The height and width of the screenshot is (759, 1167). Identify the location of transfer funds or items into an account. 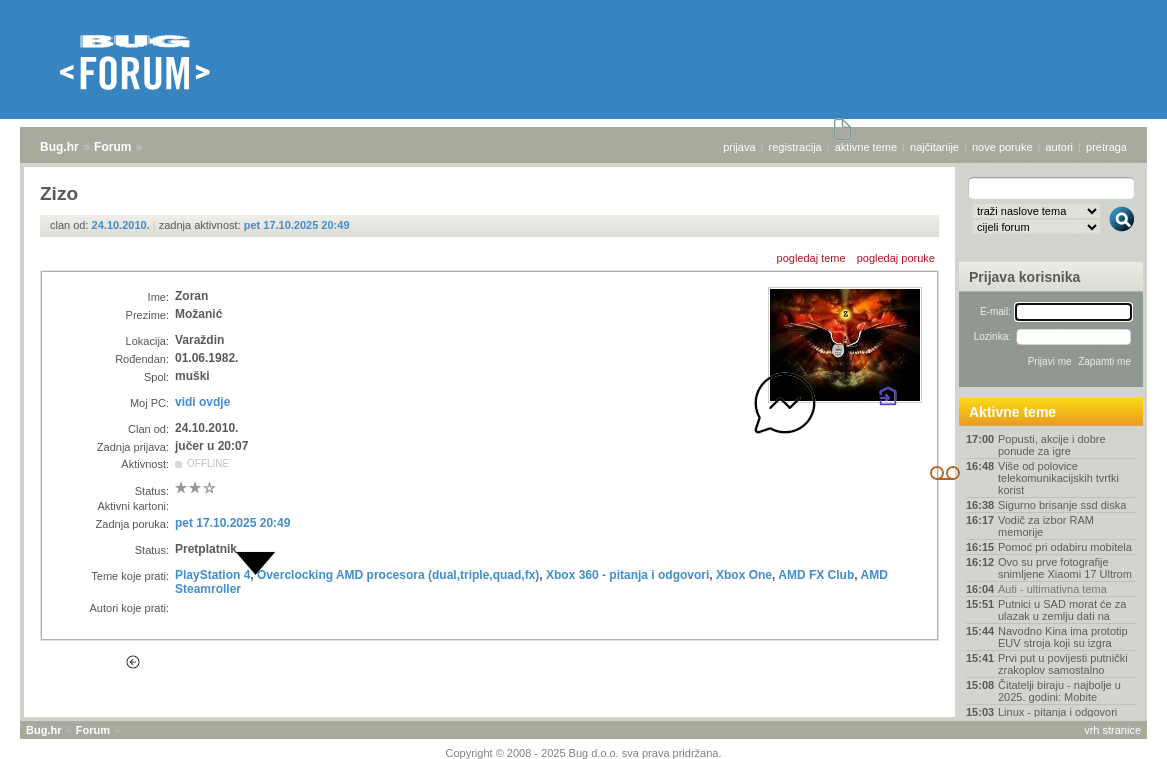
(888, 396).